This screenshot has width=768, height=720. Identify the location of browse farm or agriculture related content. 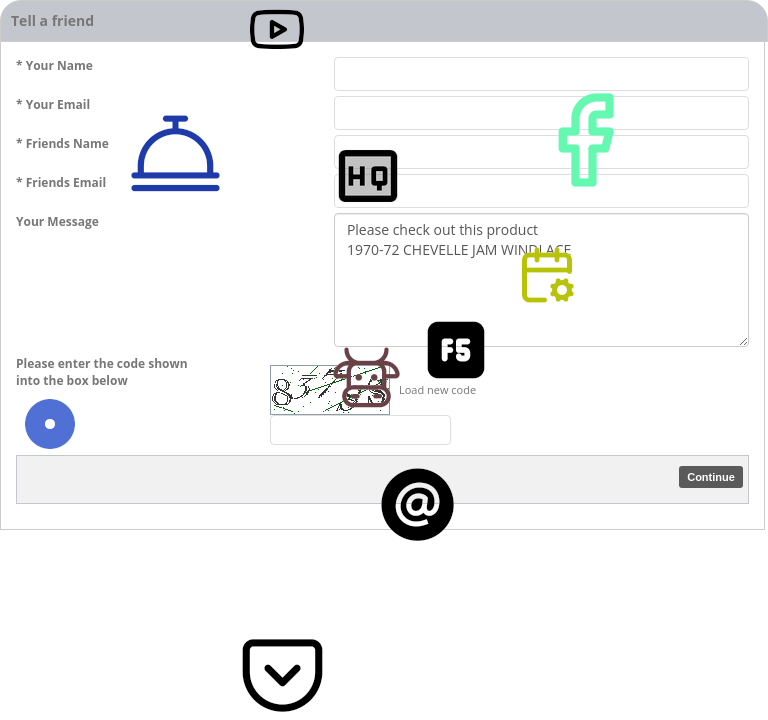
(366, 378).